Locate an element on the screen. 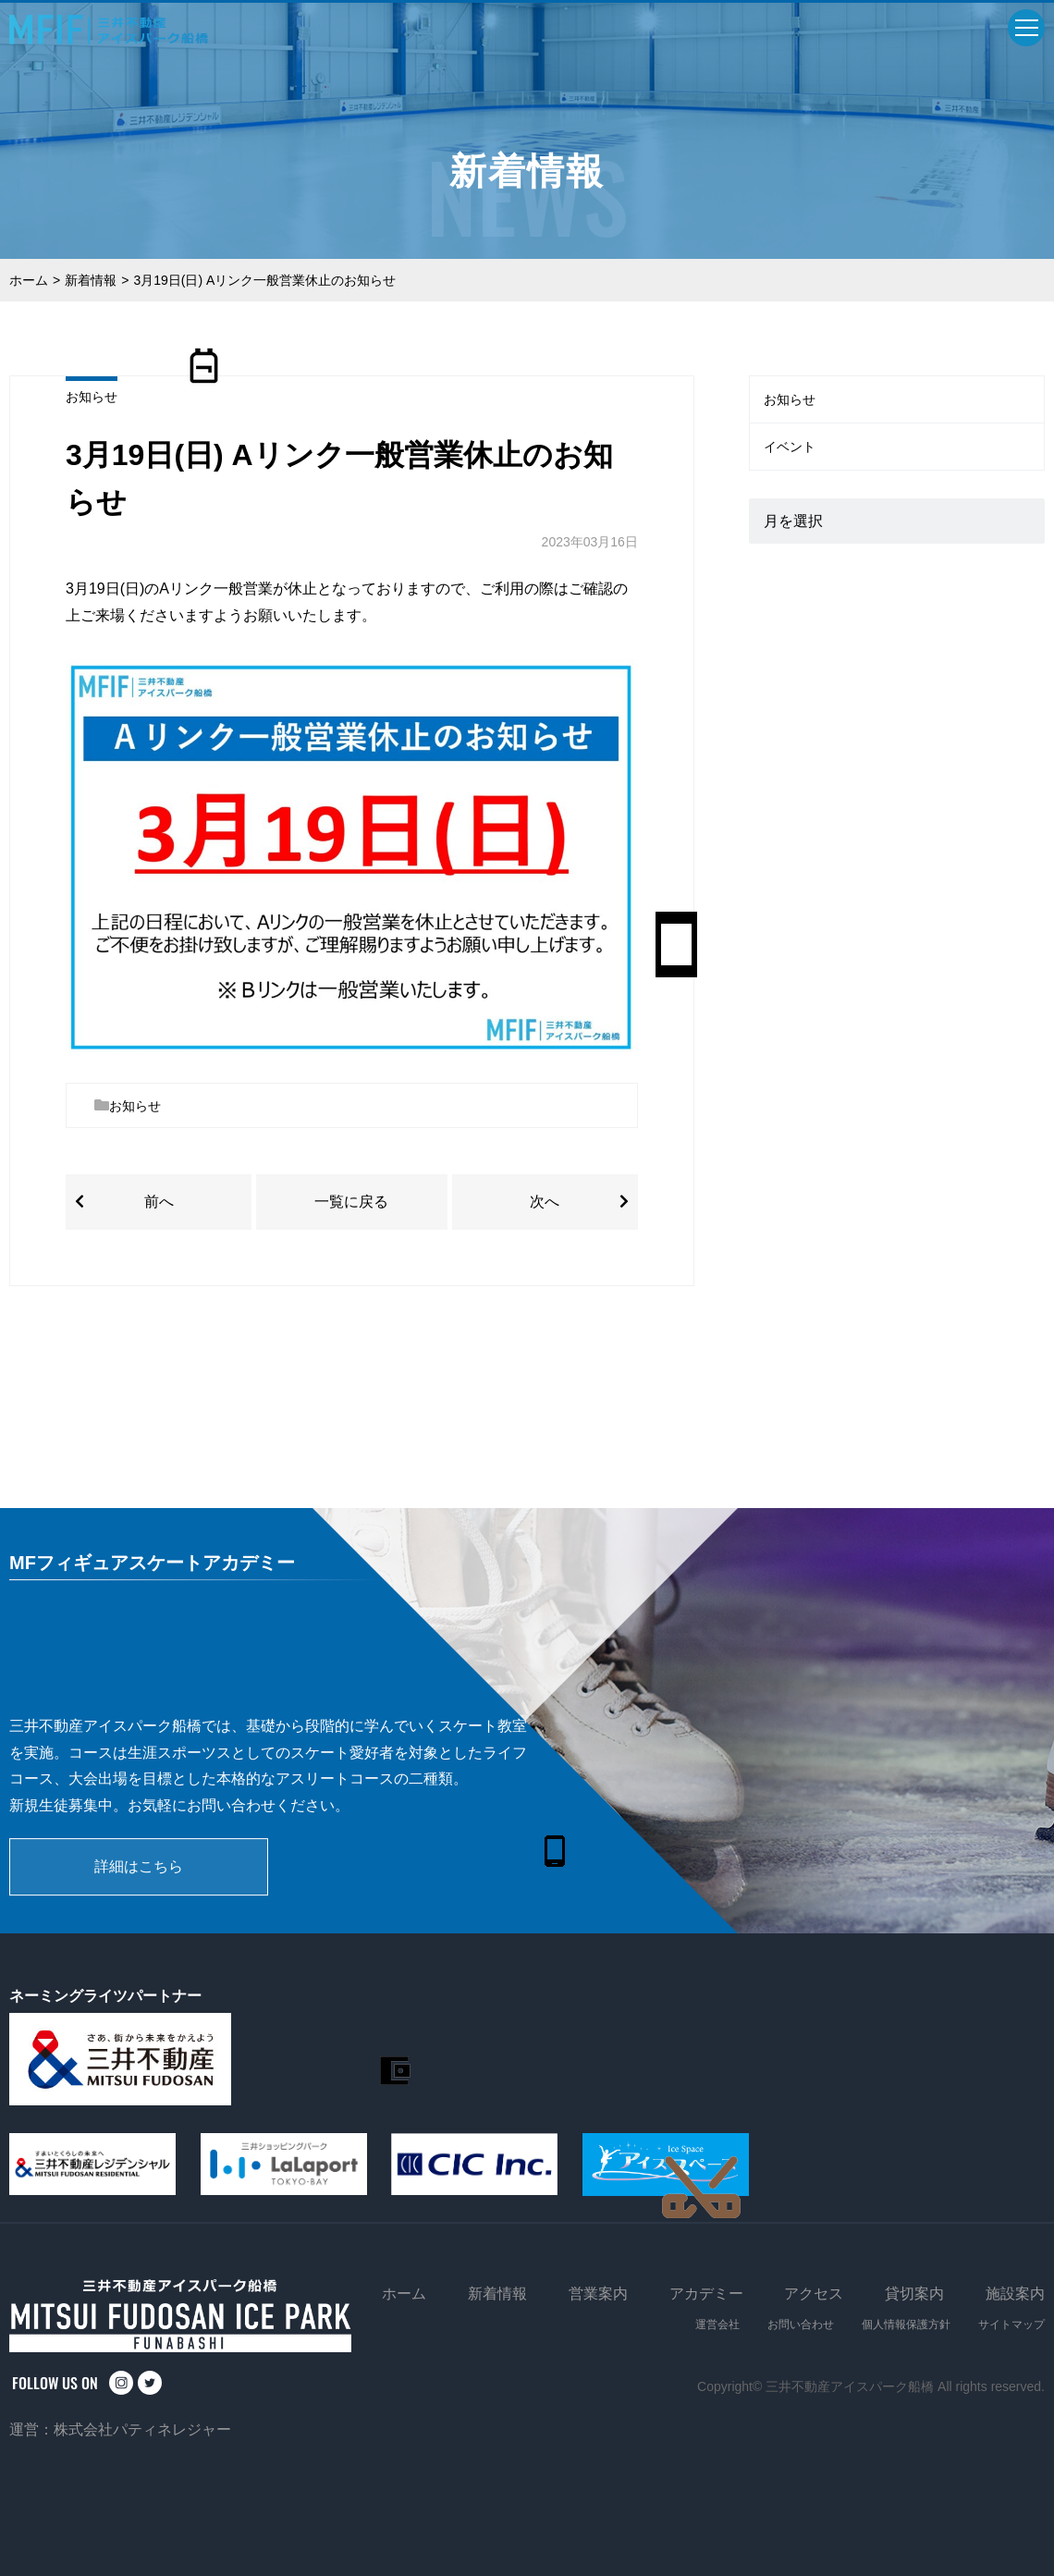 This screenshot has height=2576, width=1054. access mobile device settings is located at coordinates (555, 1851).